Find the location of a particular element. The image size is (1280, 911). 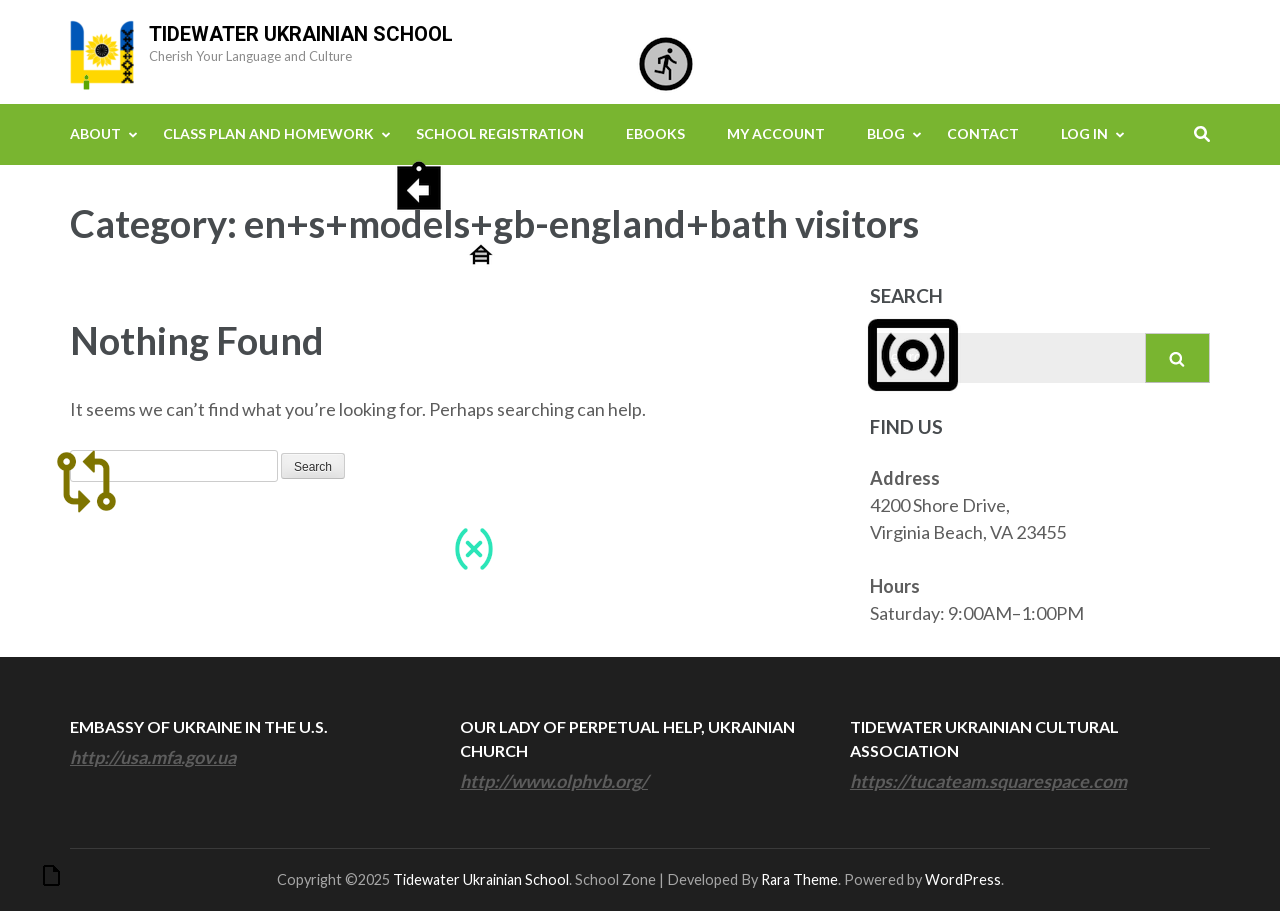

return or send back an assignment is located at coordinates (419, 188).